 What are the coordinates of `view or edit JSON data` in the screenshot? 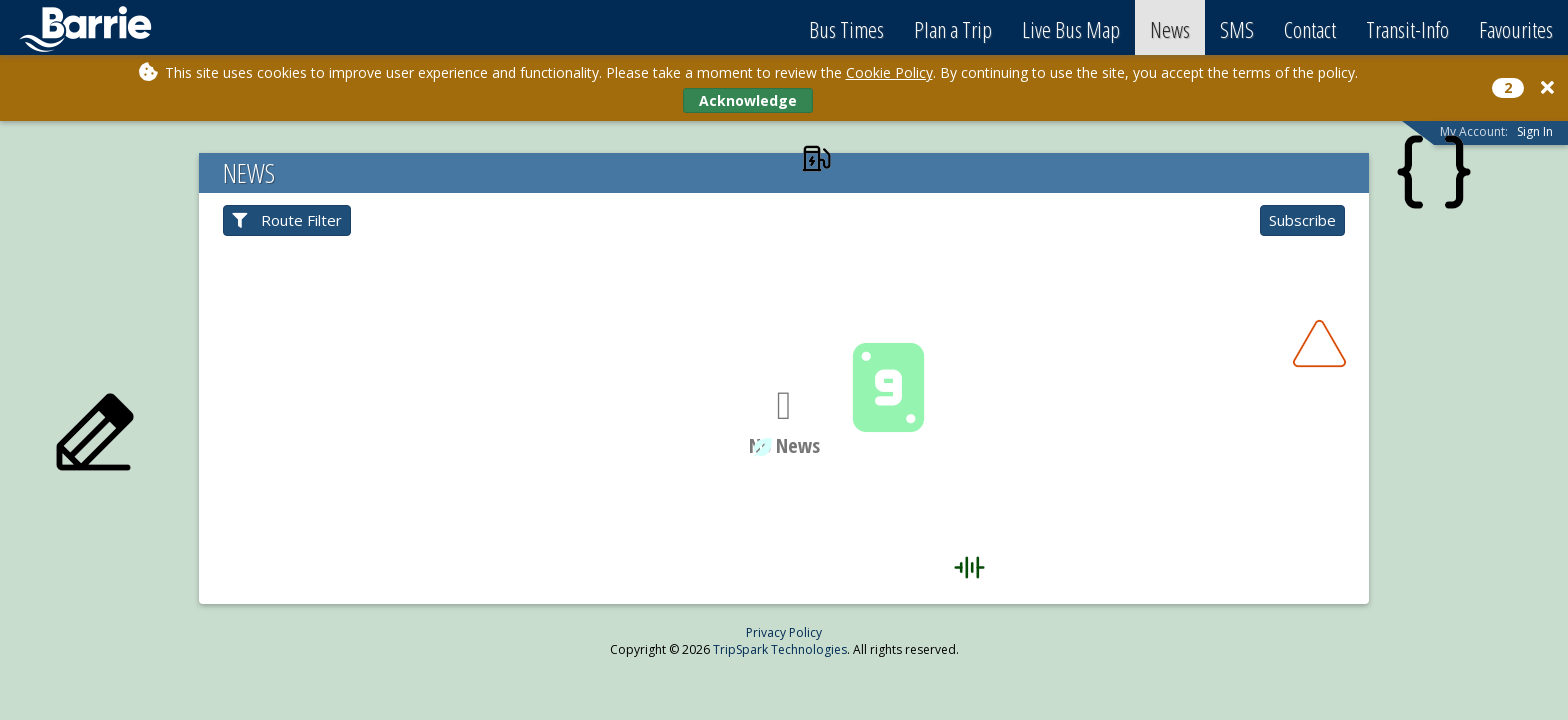 It's located at (1434, 172).